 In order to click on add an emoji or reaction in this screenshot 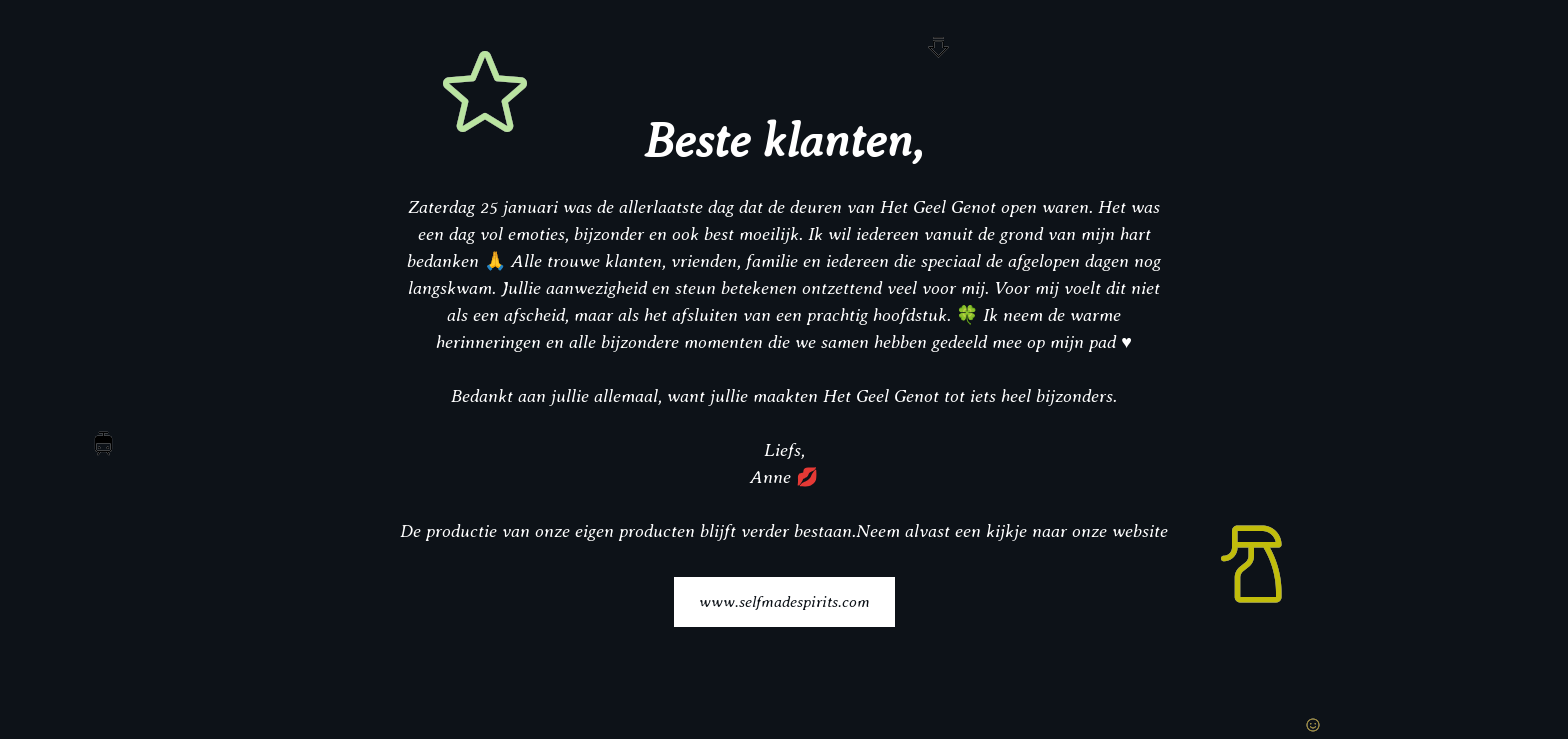, I will do `click(1313, 725)`.